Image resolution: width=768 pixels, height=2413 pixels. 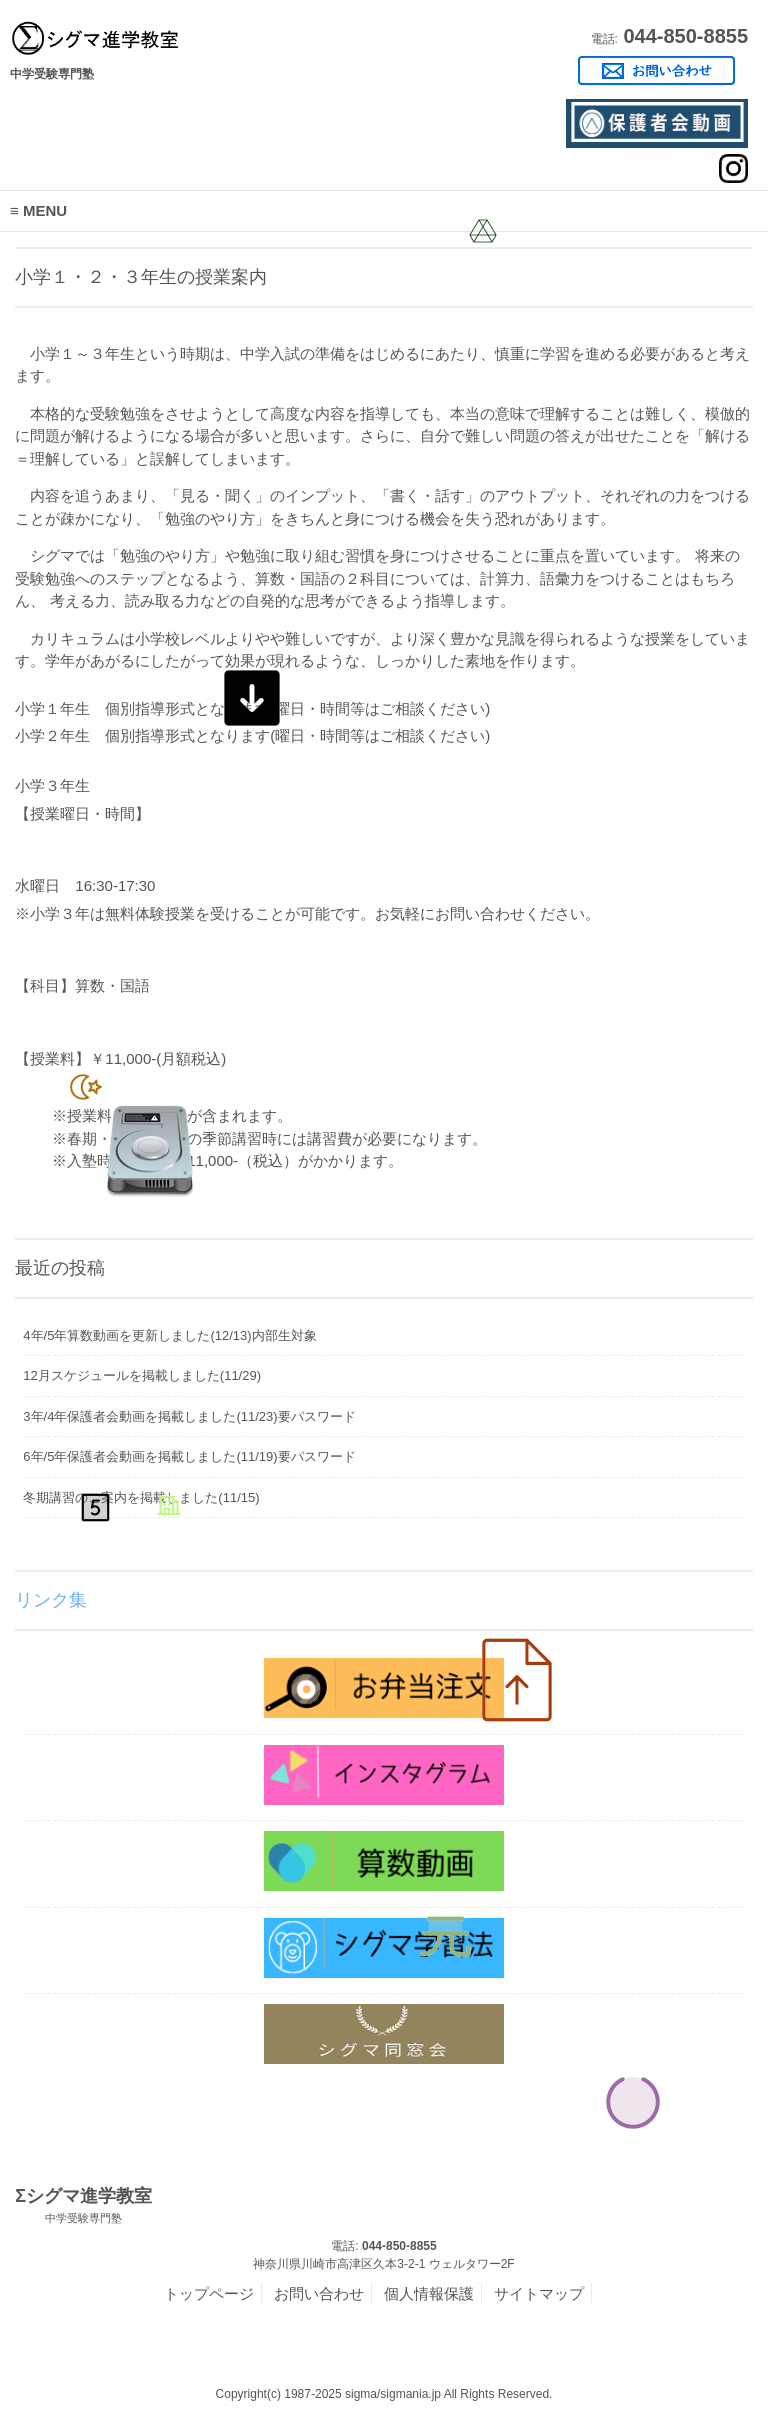 What do you see at coordinates (150, 1150) in the screenshot?
I see `access local hard drive storage` at bounding box center [150, 1150].